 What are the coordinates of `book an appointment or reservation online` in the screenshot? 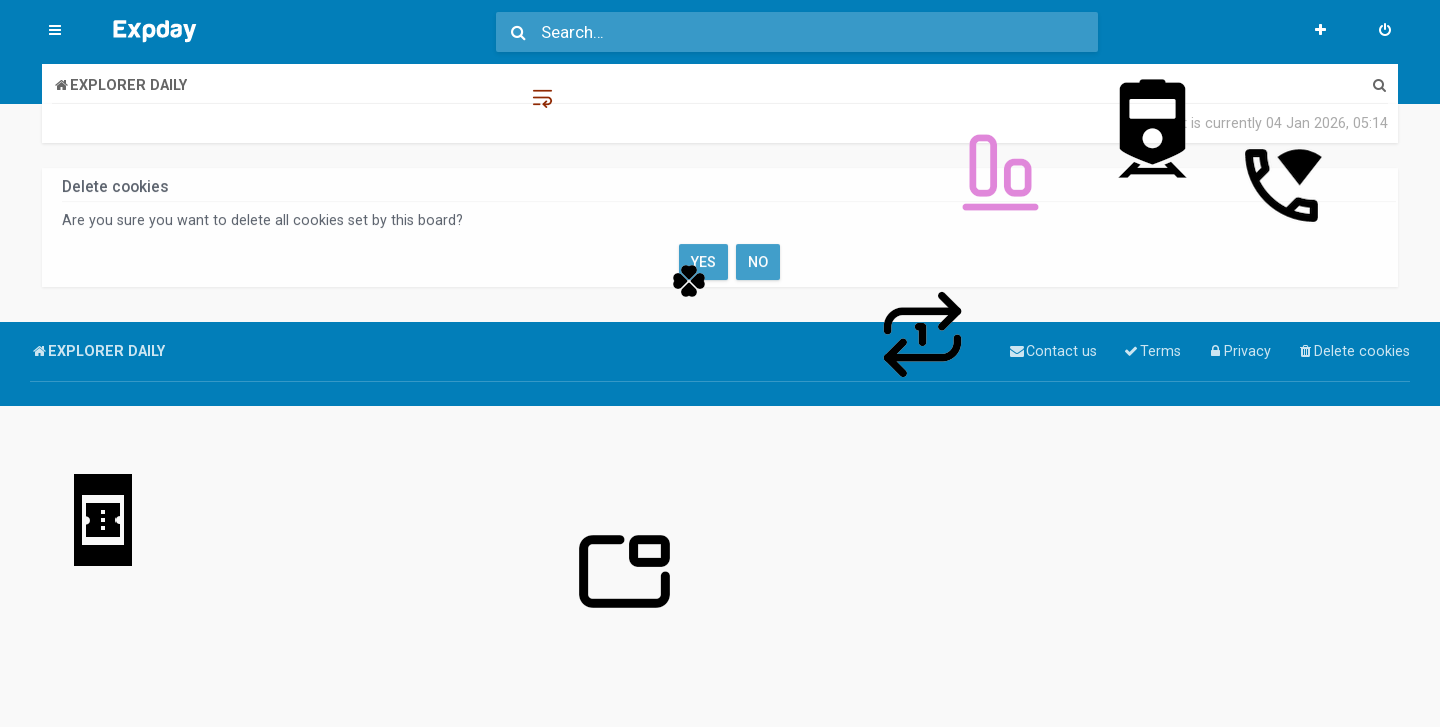 It's located at (103, 520).